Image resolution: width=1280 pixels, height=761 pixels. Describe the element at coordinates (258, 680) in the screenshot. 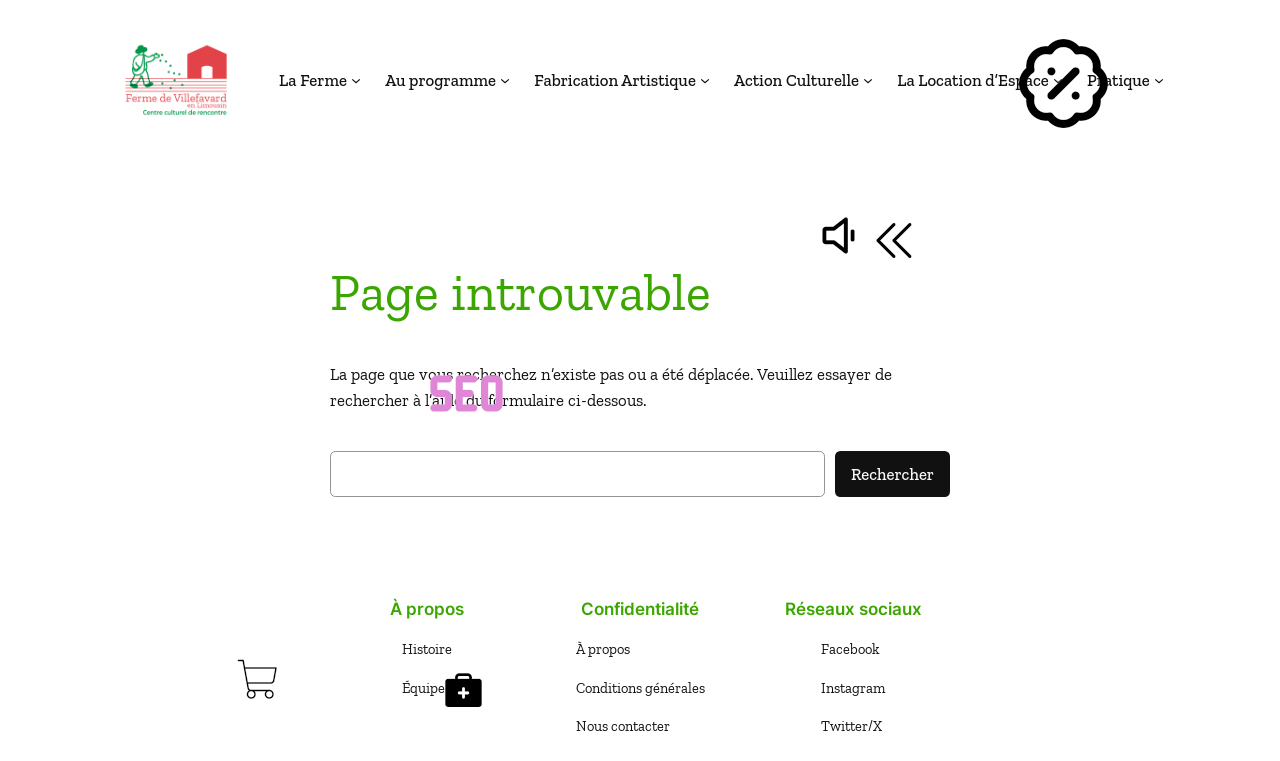

I see `view your shopping cart` at that location.